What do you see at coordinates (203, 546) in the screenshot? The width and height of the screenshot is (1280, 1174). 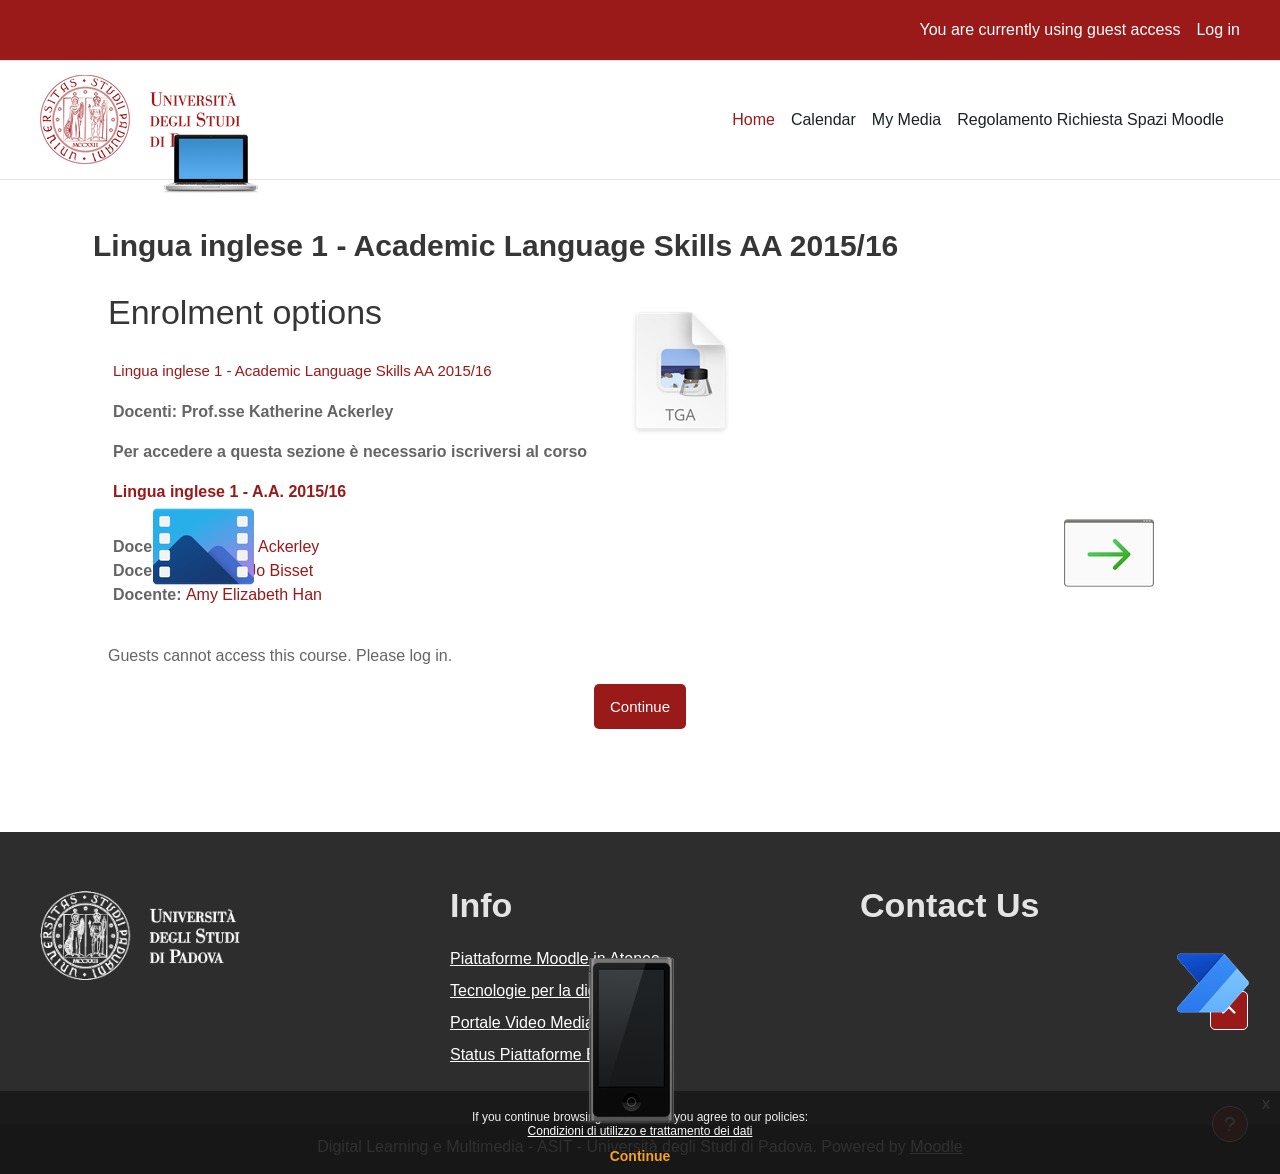 I see `open the video editor app` at bounding box center [203, 546].